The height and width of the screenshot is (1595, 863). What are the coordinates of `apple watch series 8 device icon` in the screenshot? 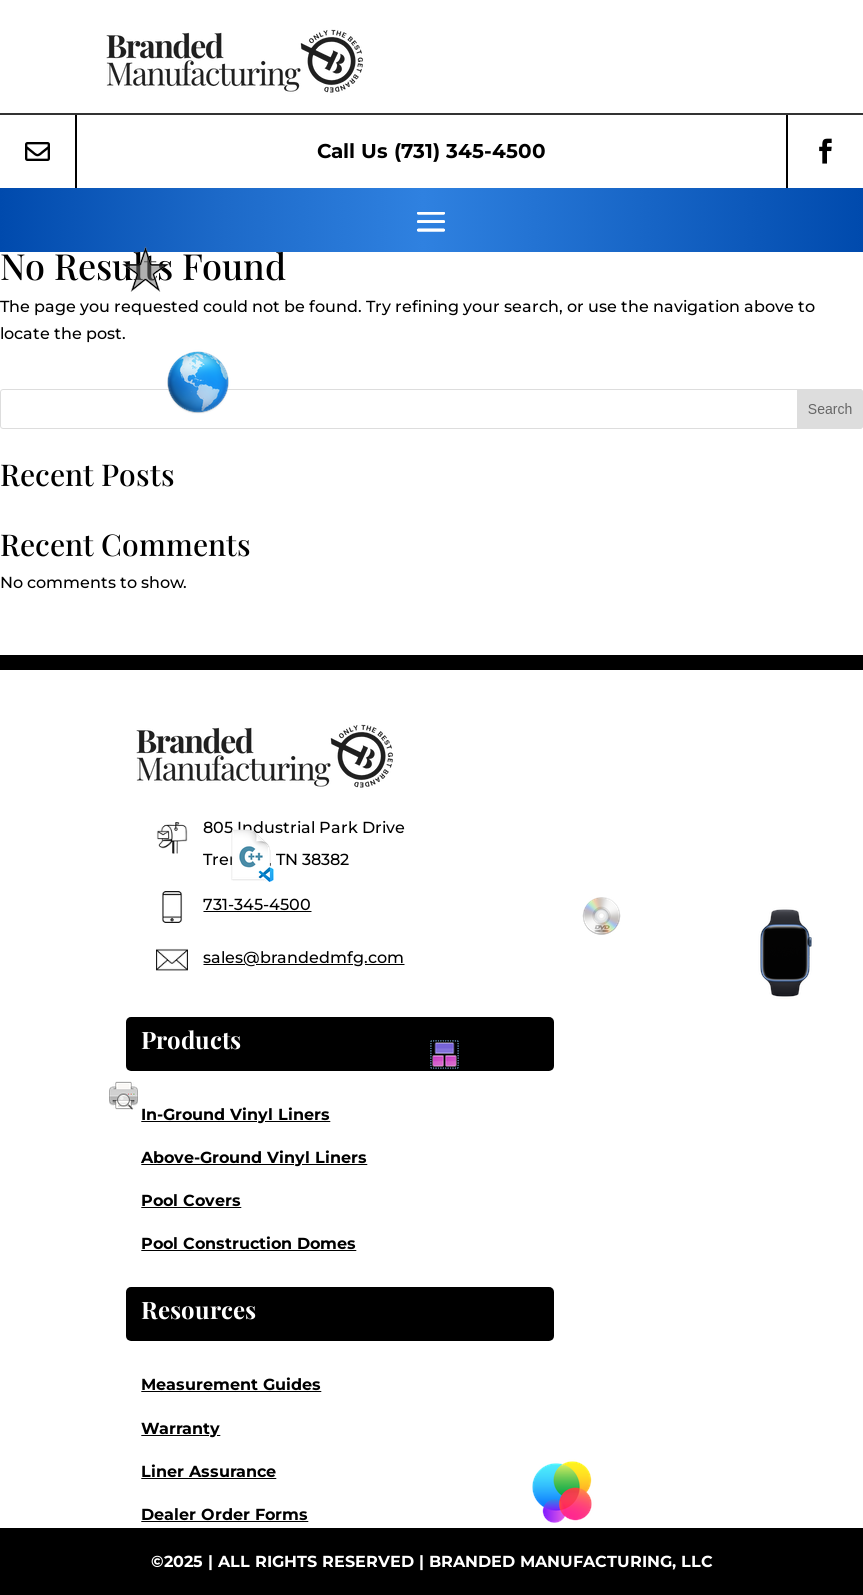 It's located at (785, 953).